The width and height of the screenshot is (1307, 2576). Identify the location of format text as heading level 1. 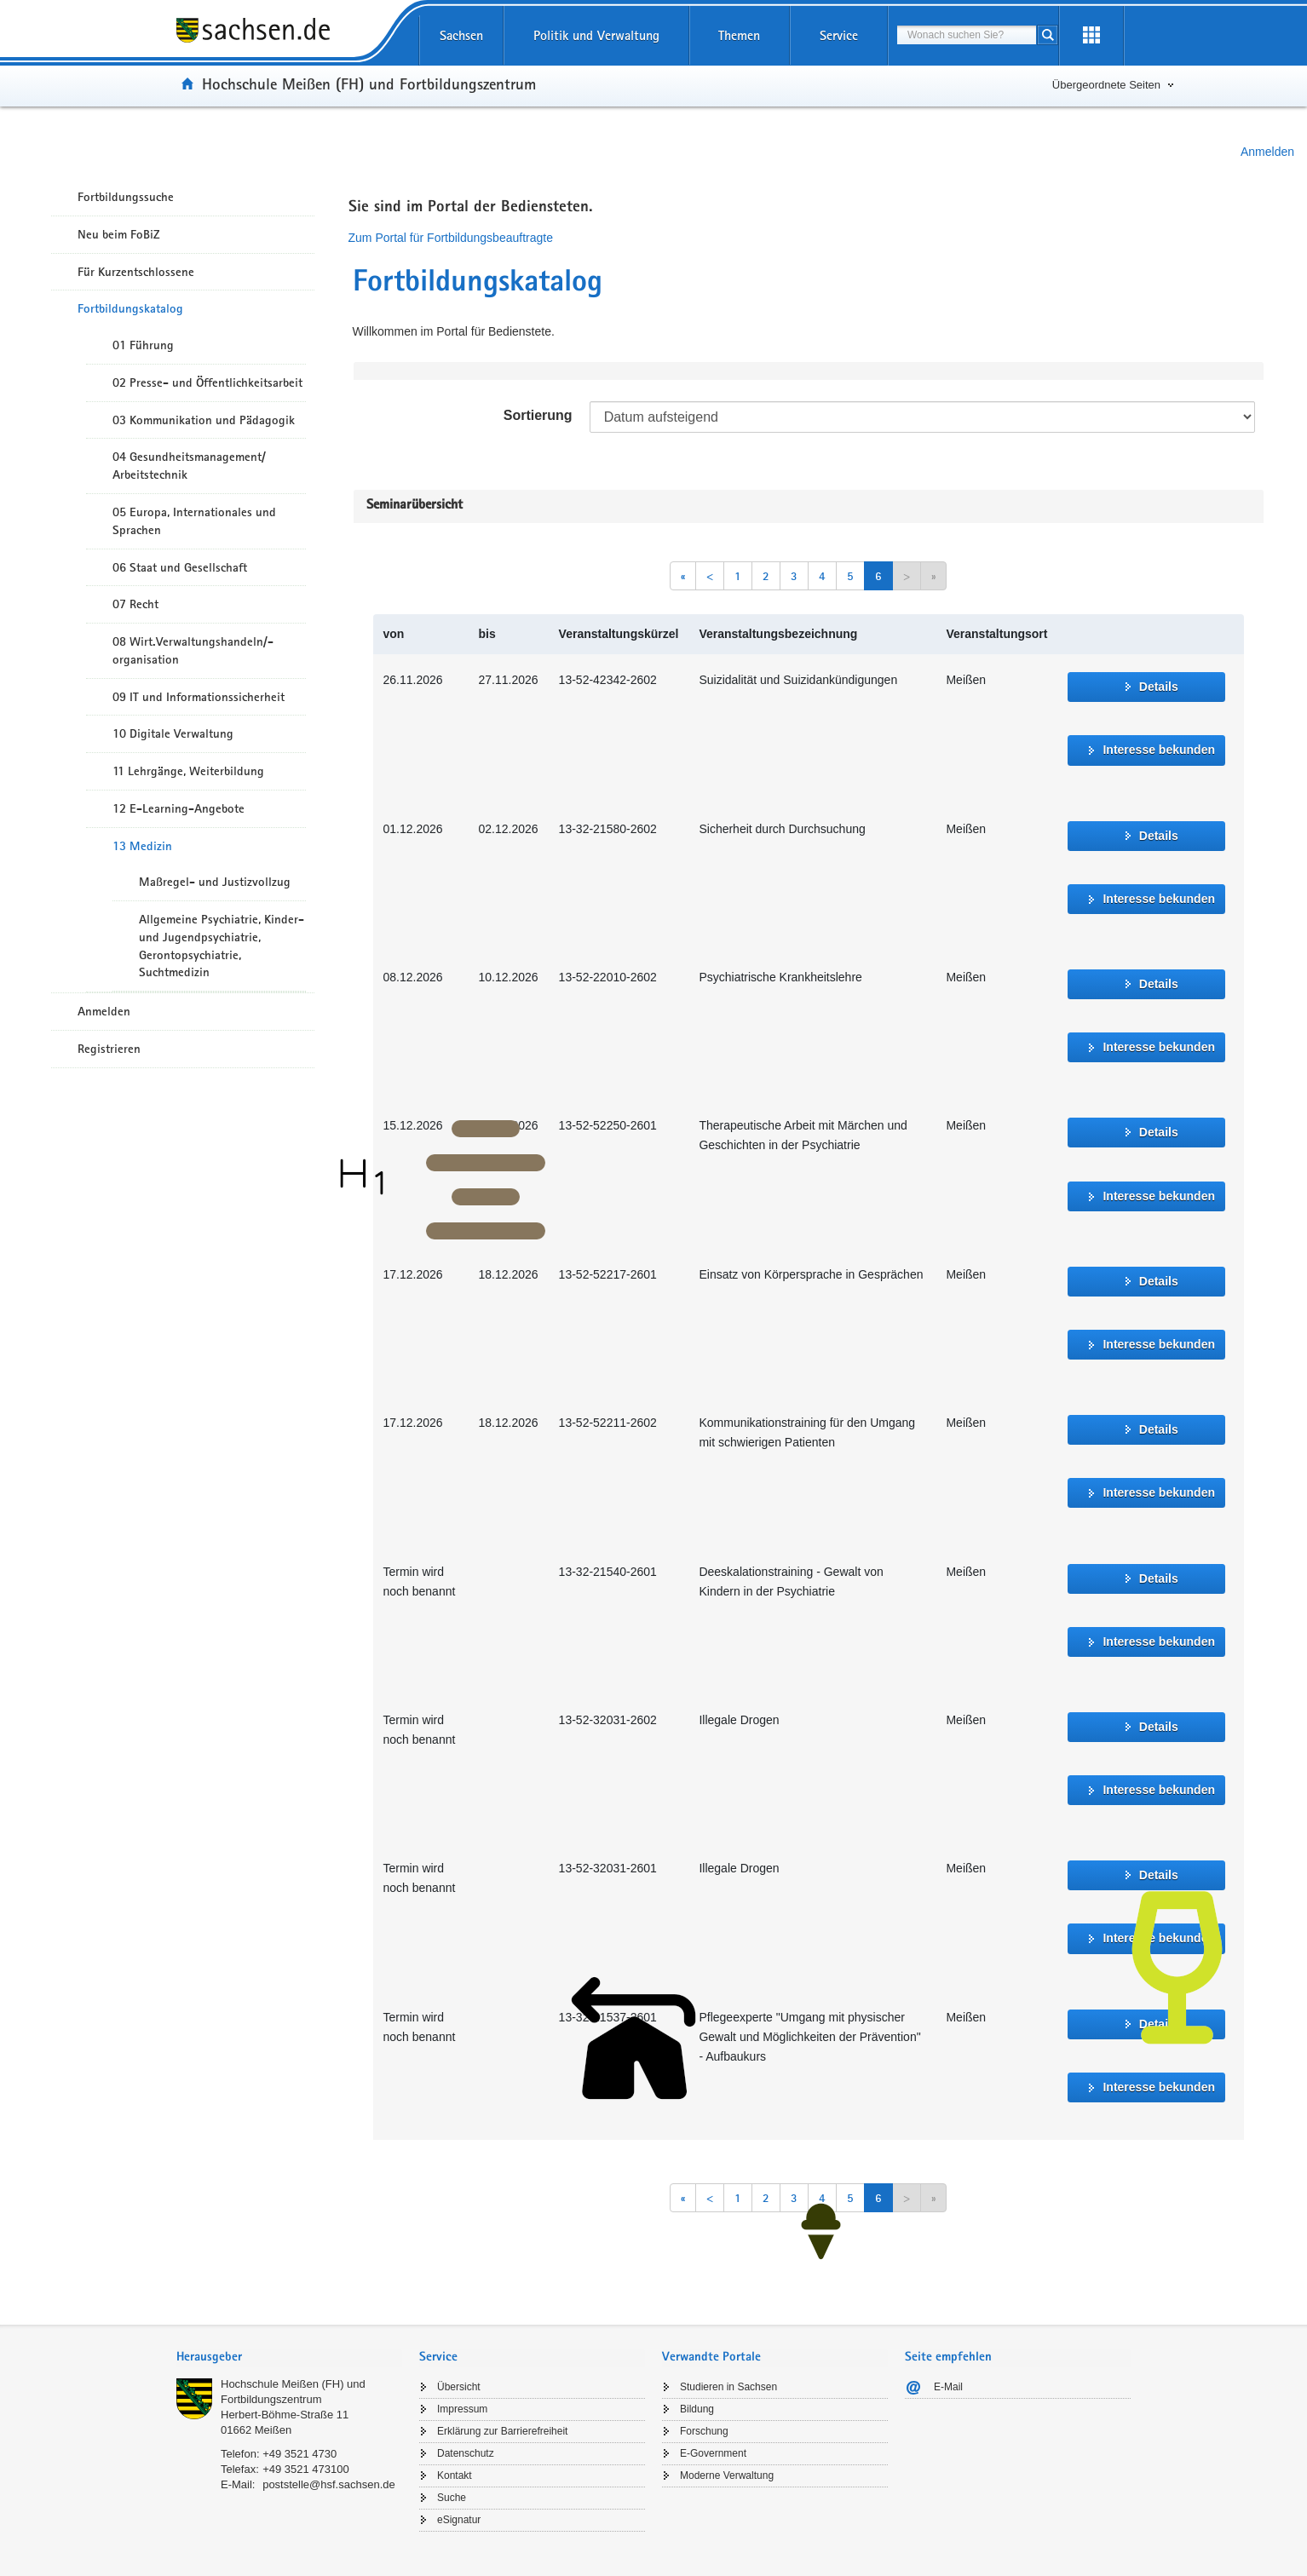
(360, 1176).